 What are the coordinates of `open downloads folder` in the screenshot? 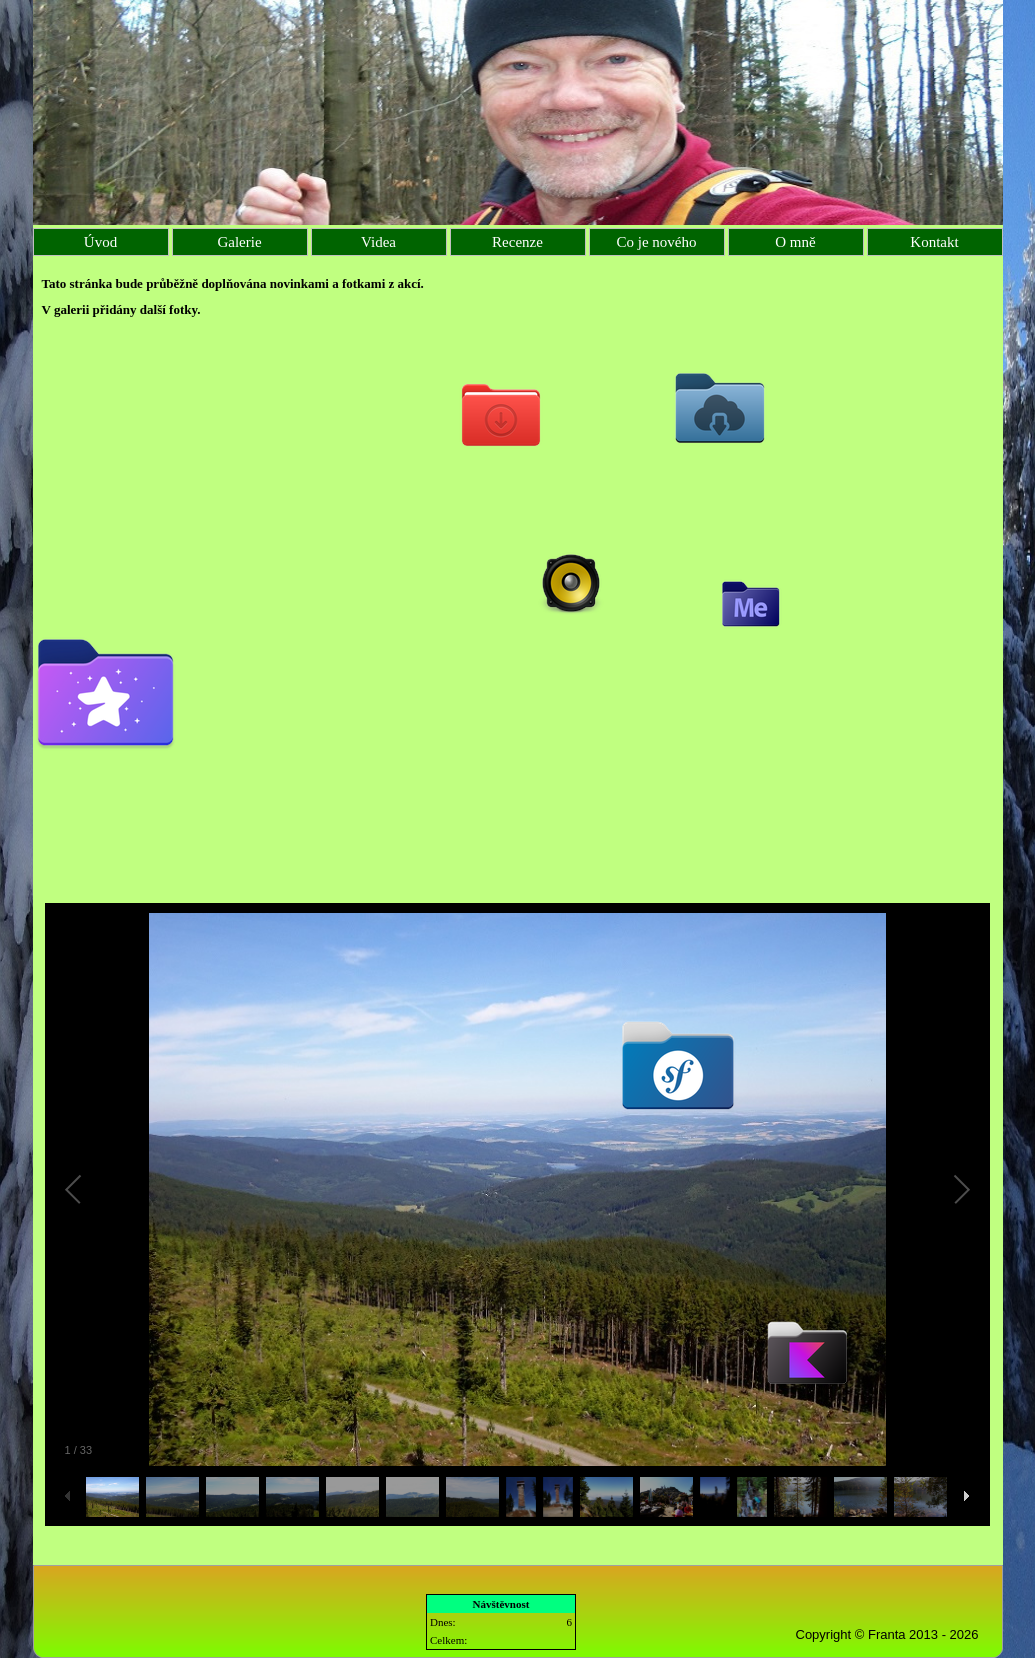 It's located at (719, 410).